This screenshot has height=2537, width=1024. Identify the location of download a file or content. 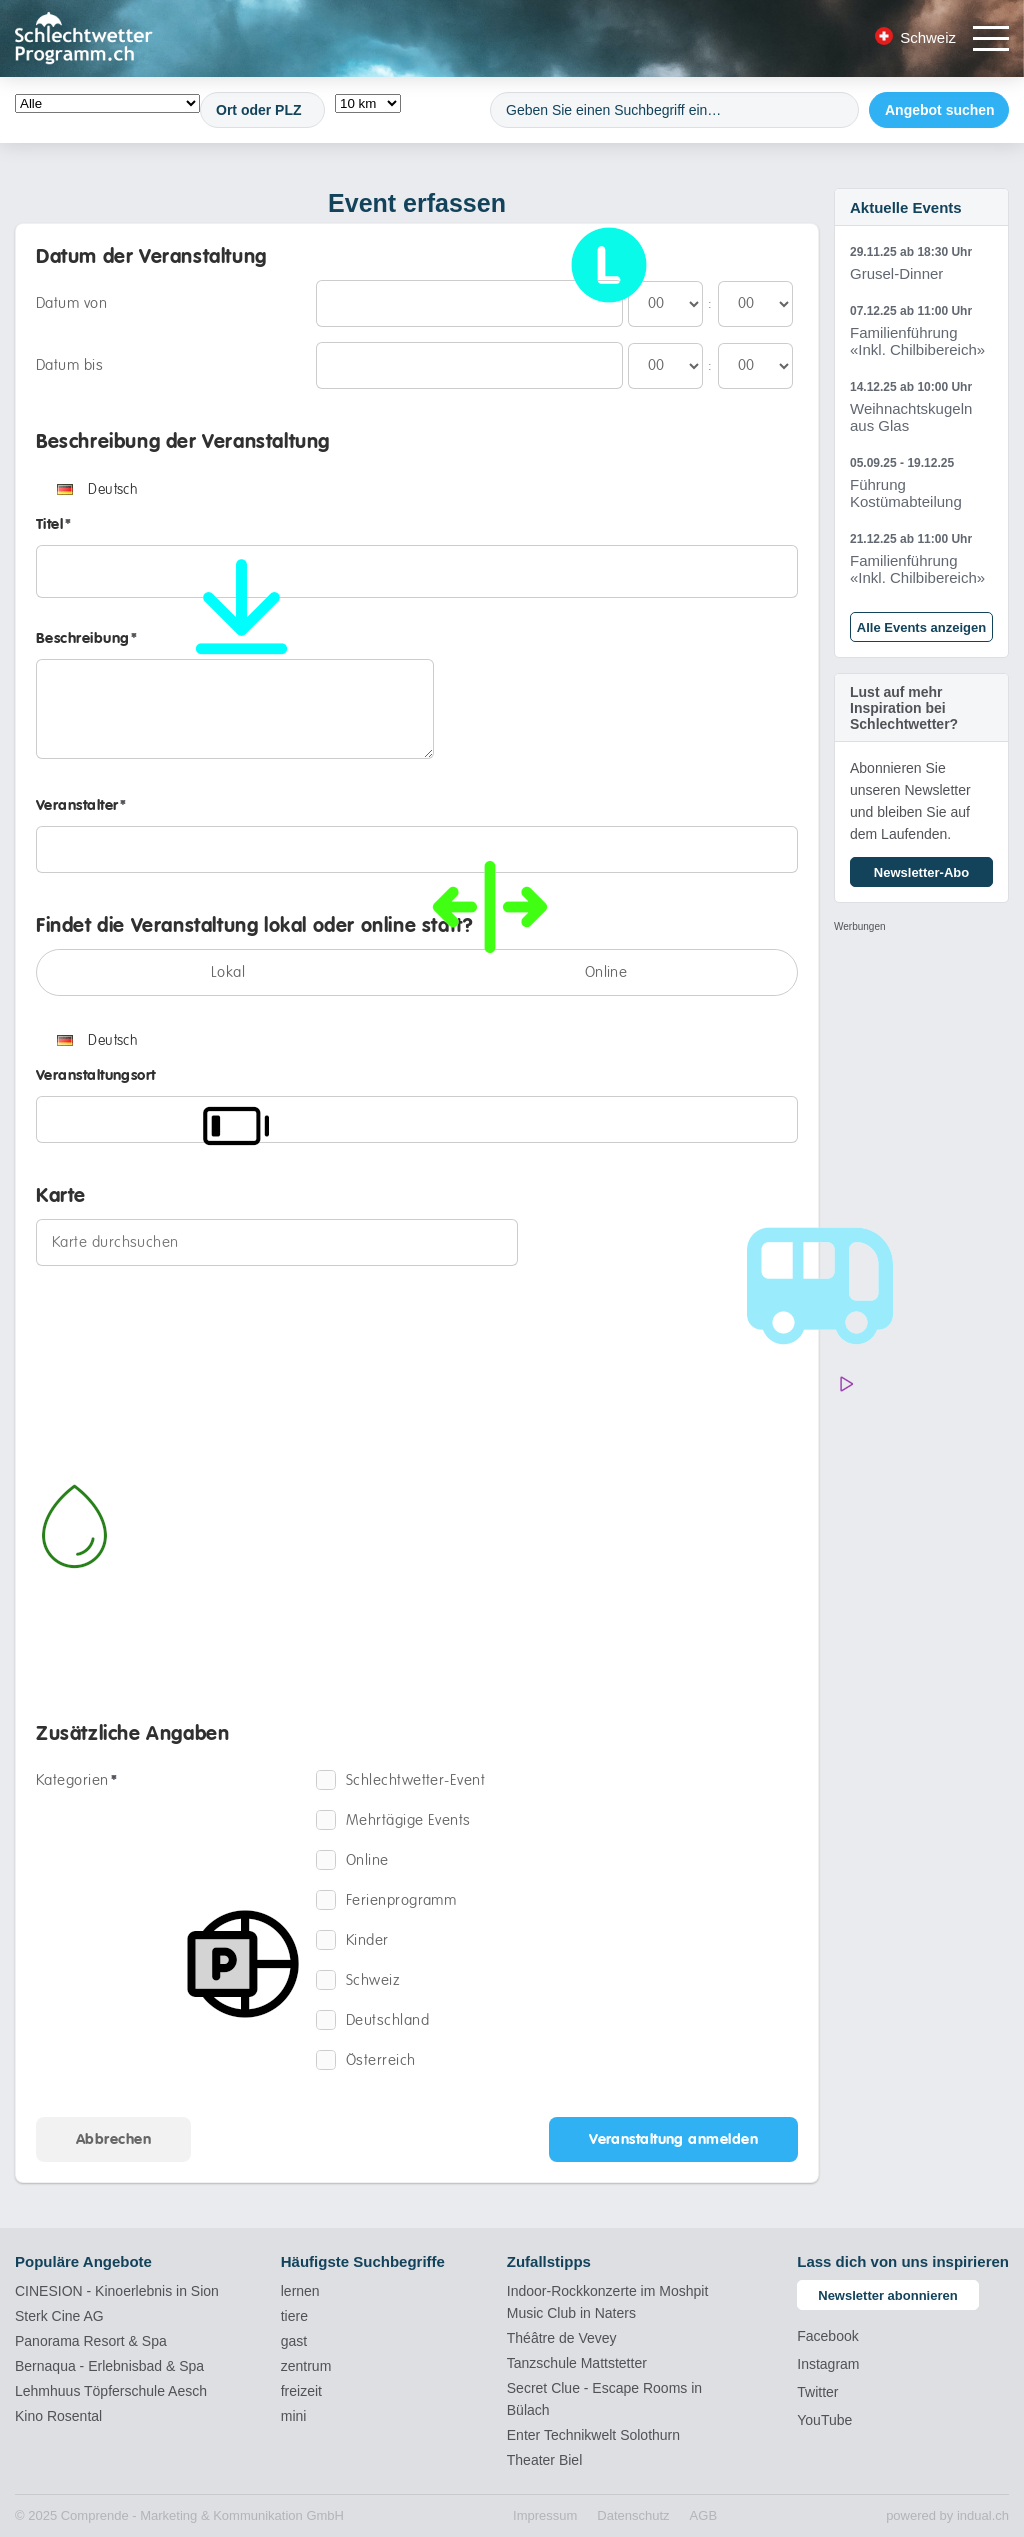
(241, 608).